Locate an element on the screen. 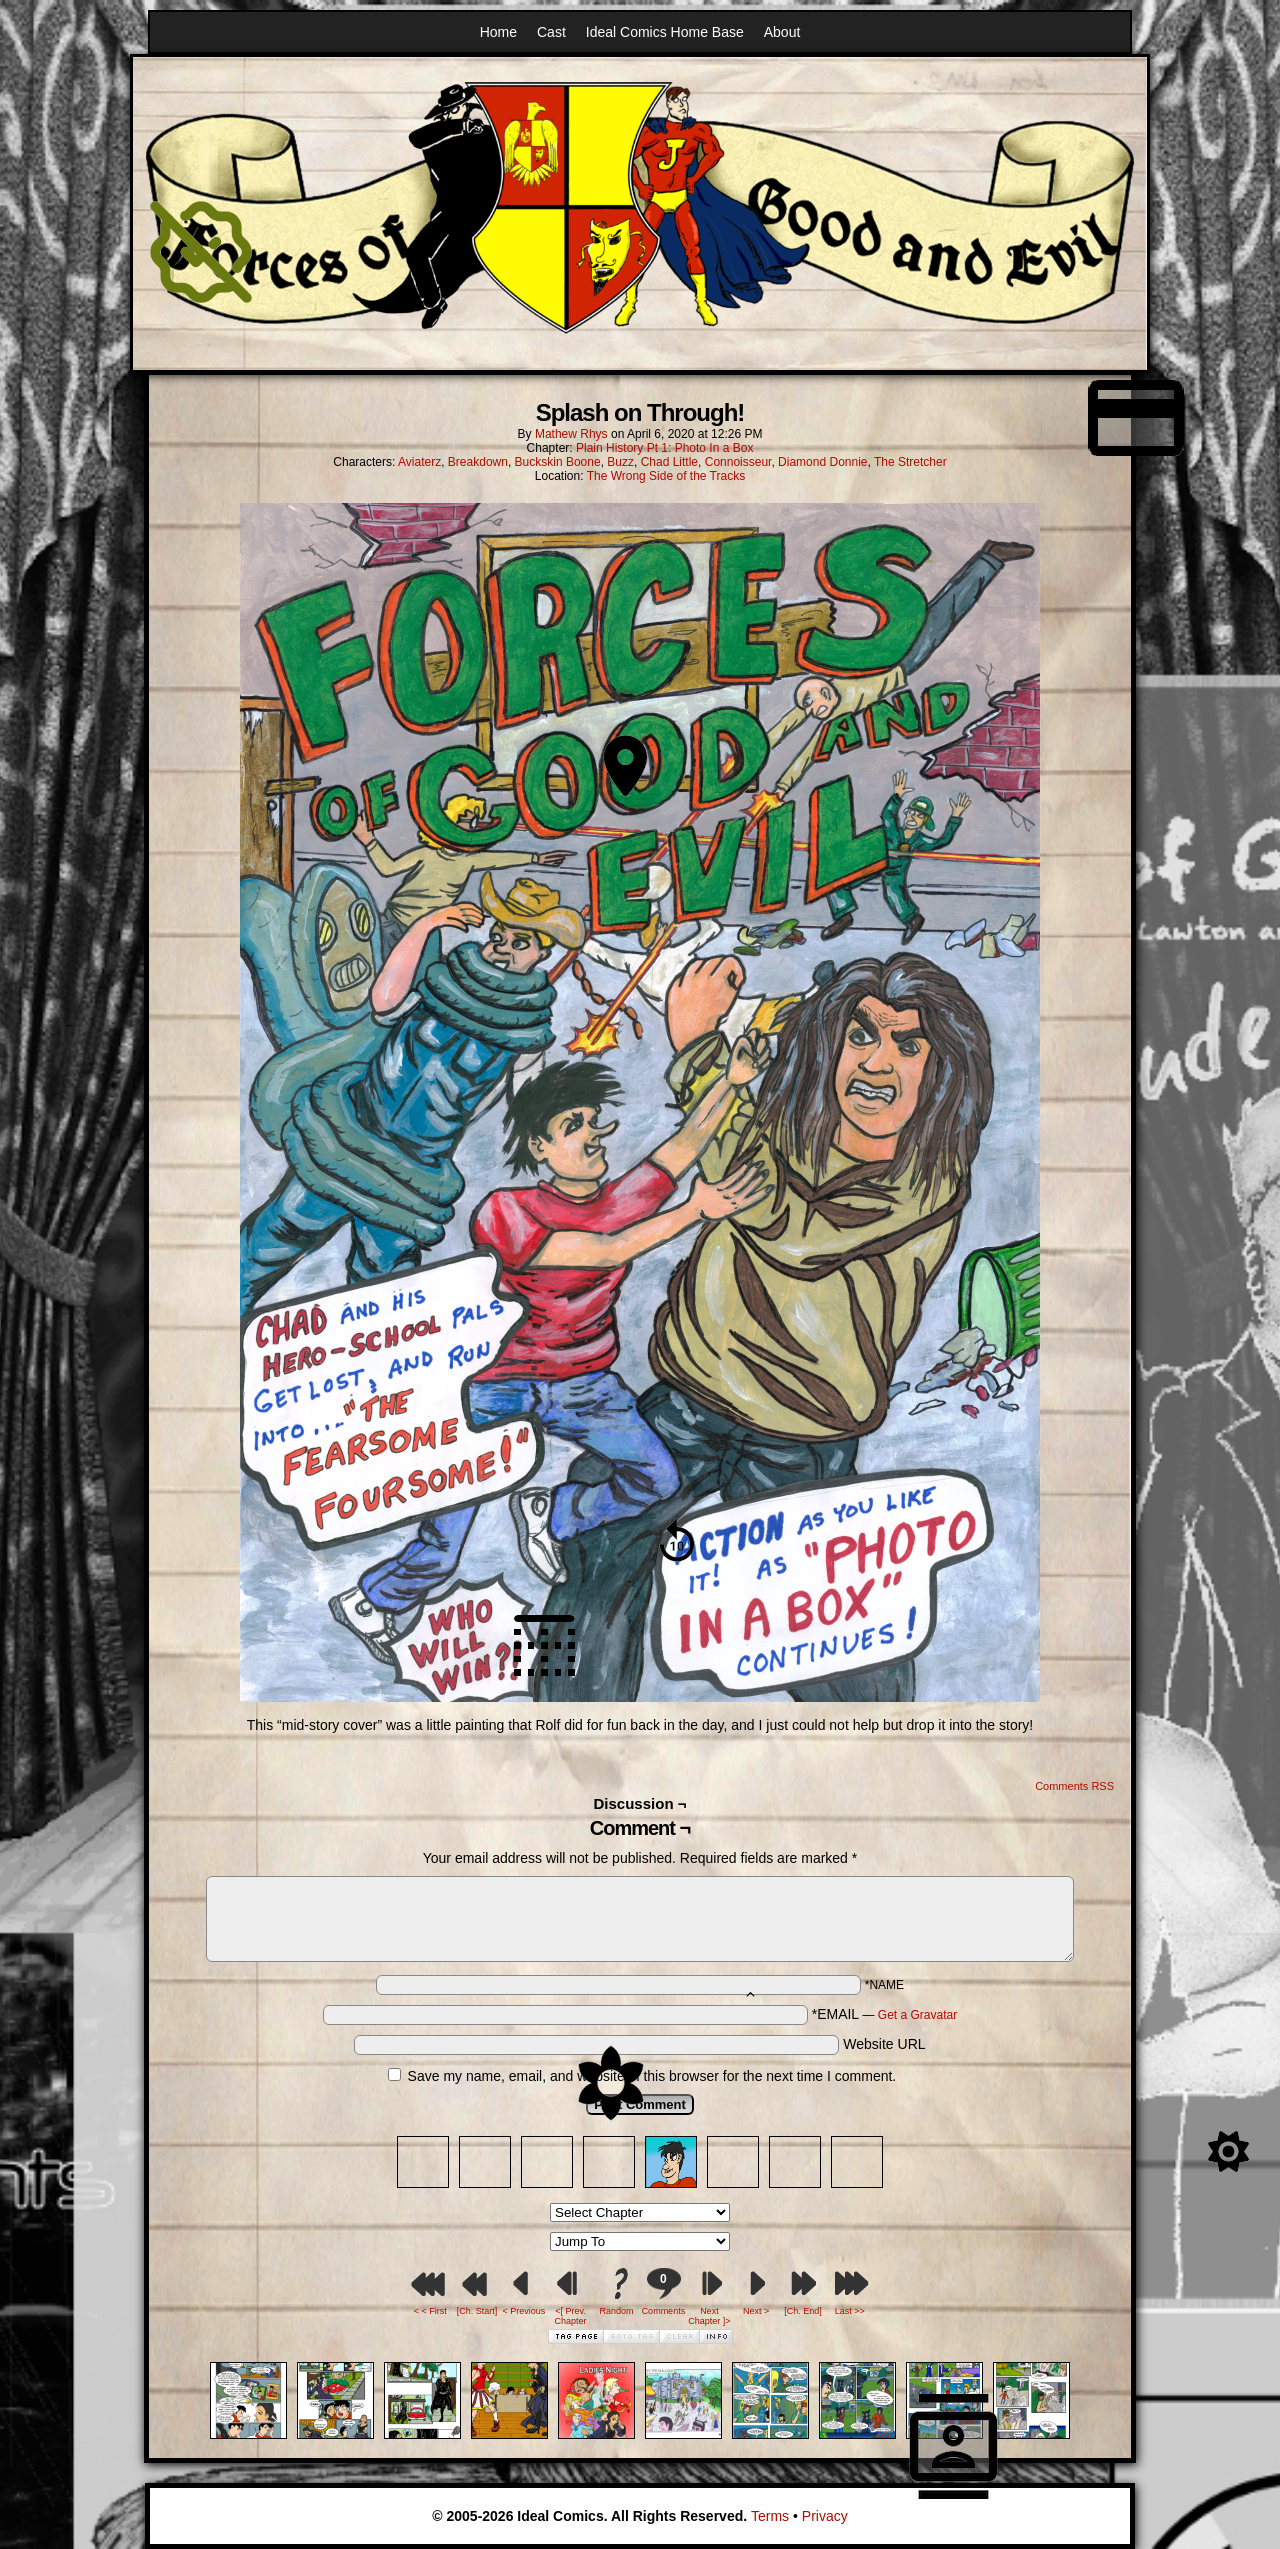 This screenshot has width=1280, height=2549. access your contacts list is located at coordinates (953, 2446).